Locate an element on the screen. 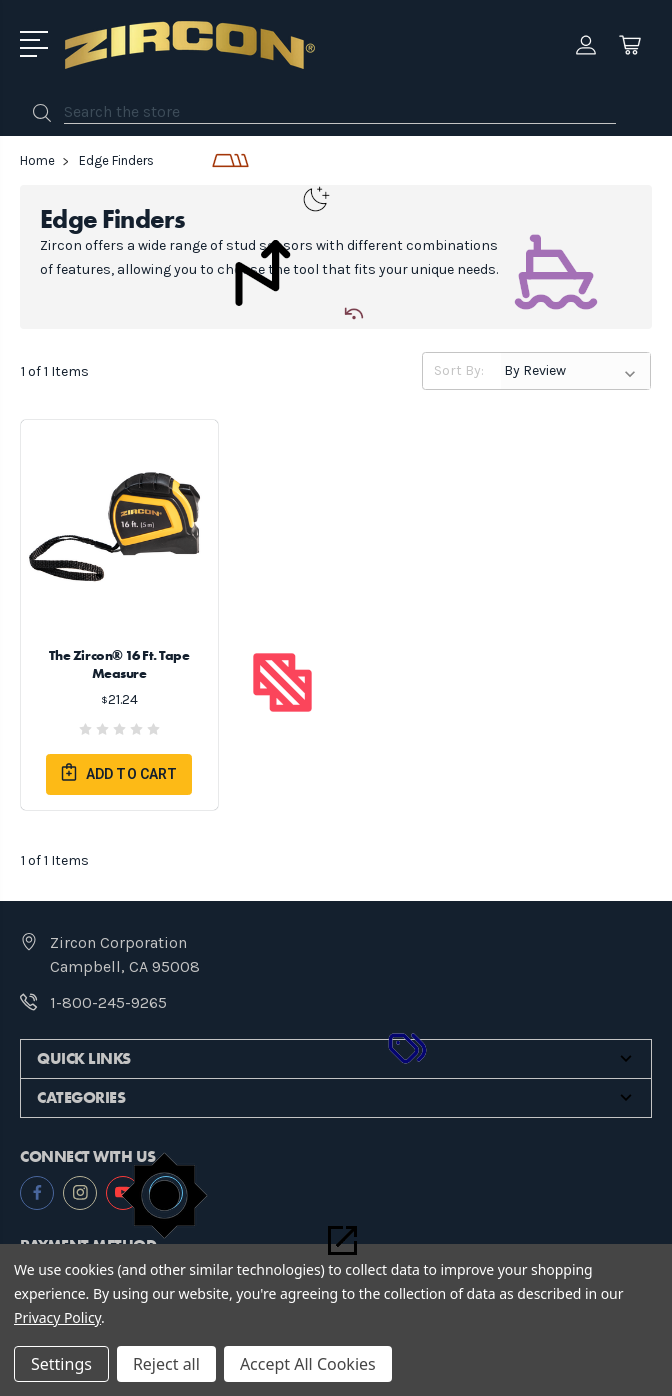 Image resolution: width=672 pixels, height=1396 pixels. open link in a new window or tab is located at coordinates (342, 1240).